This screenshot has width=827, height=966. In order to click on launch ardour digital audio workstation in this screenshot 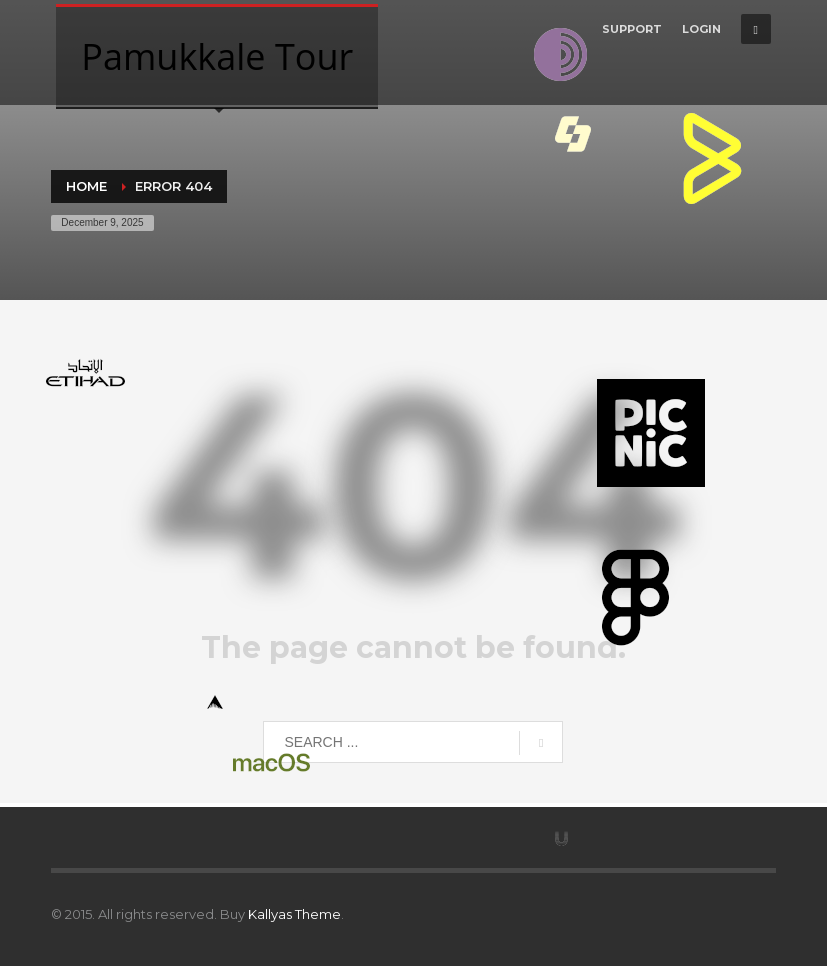, I will do `click(215, 702)`.